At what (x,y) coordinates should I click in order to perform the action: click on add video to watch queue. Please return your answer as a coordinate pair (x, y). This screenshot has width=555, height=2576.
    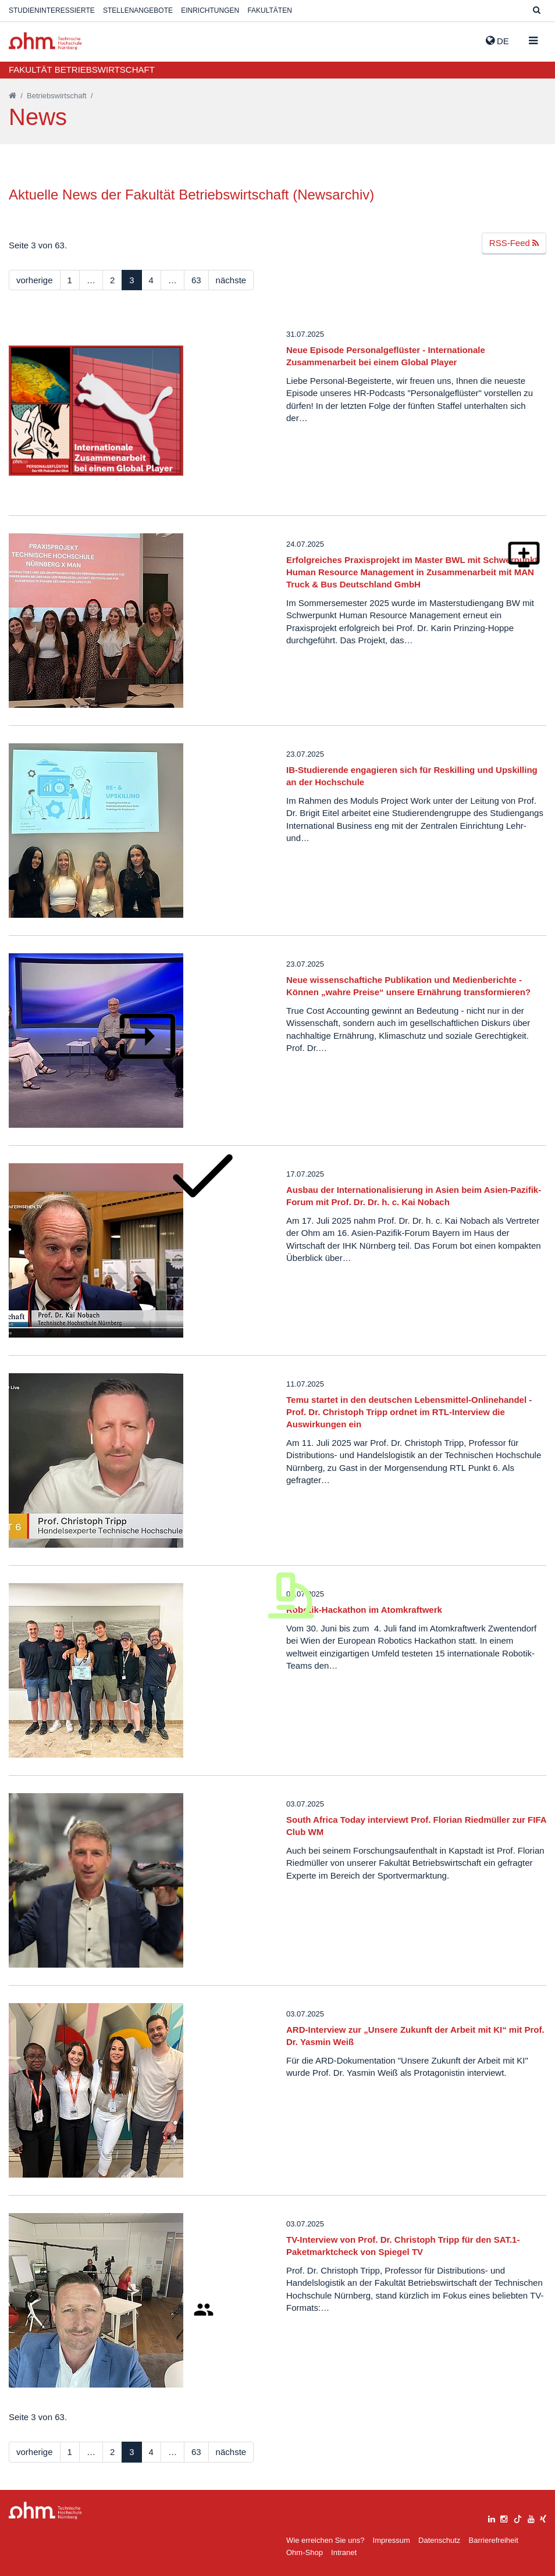
    Looking at the image, I should click on (524, 554).